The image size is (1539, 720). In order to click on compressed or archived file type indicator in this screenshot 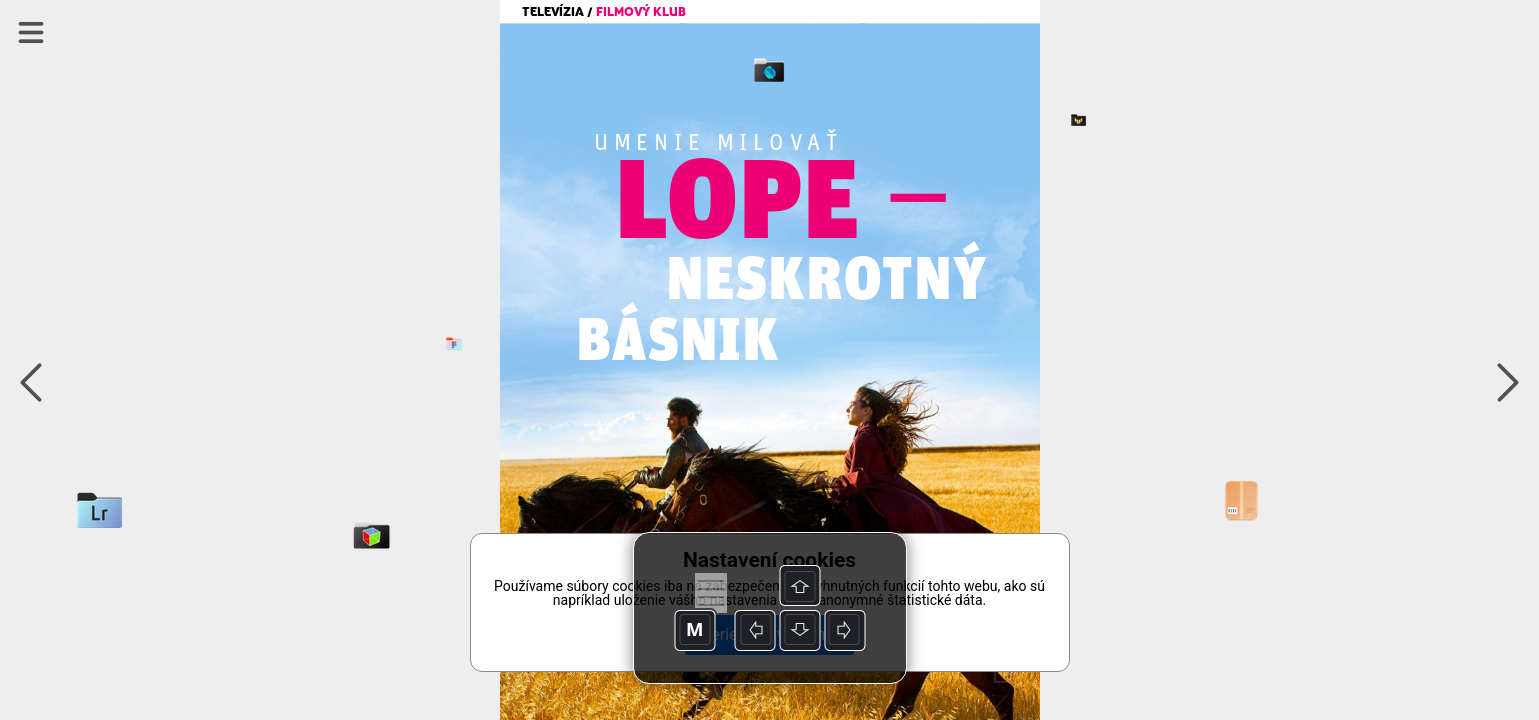, I will do `click(1241, 500)`.